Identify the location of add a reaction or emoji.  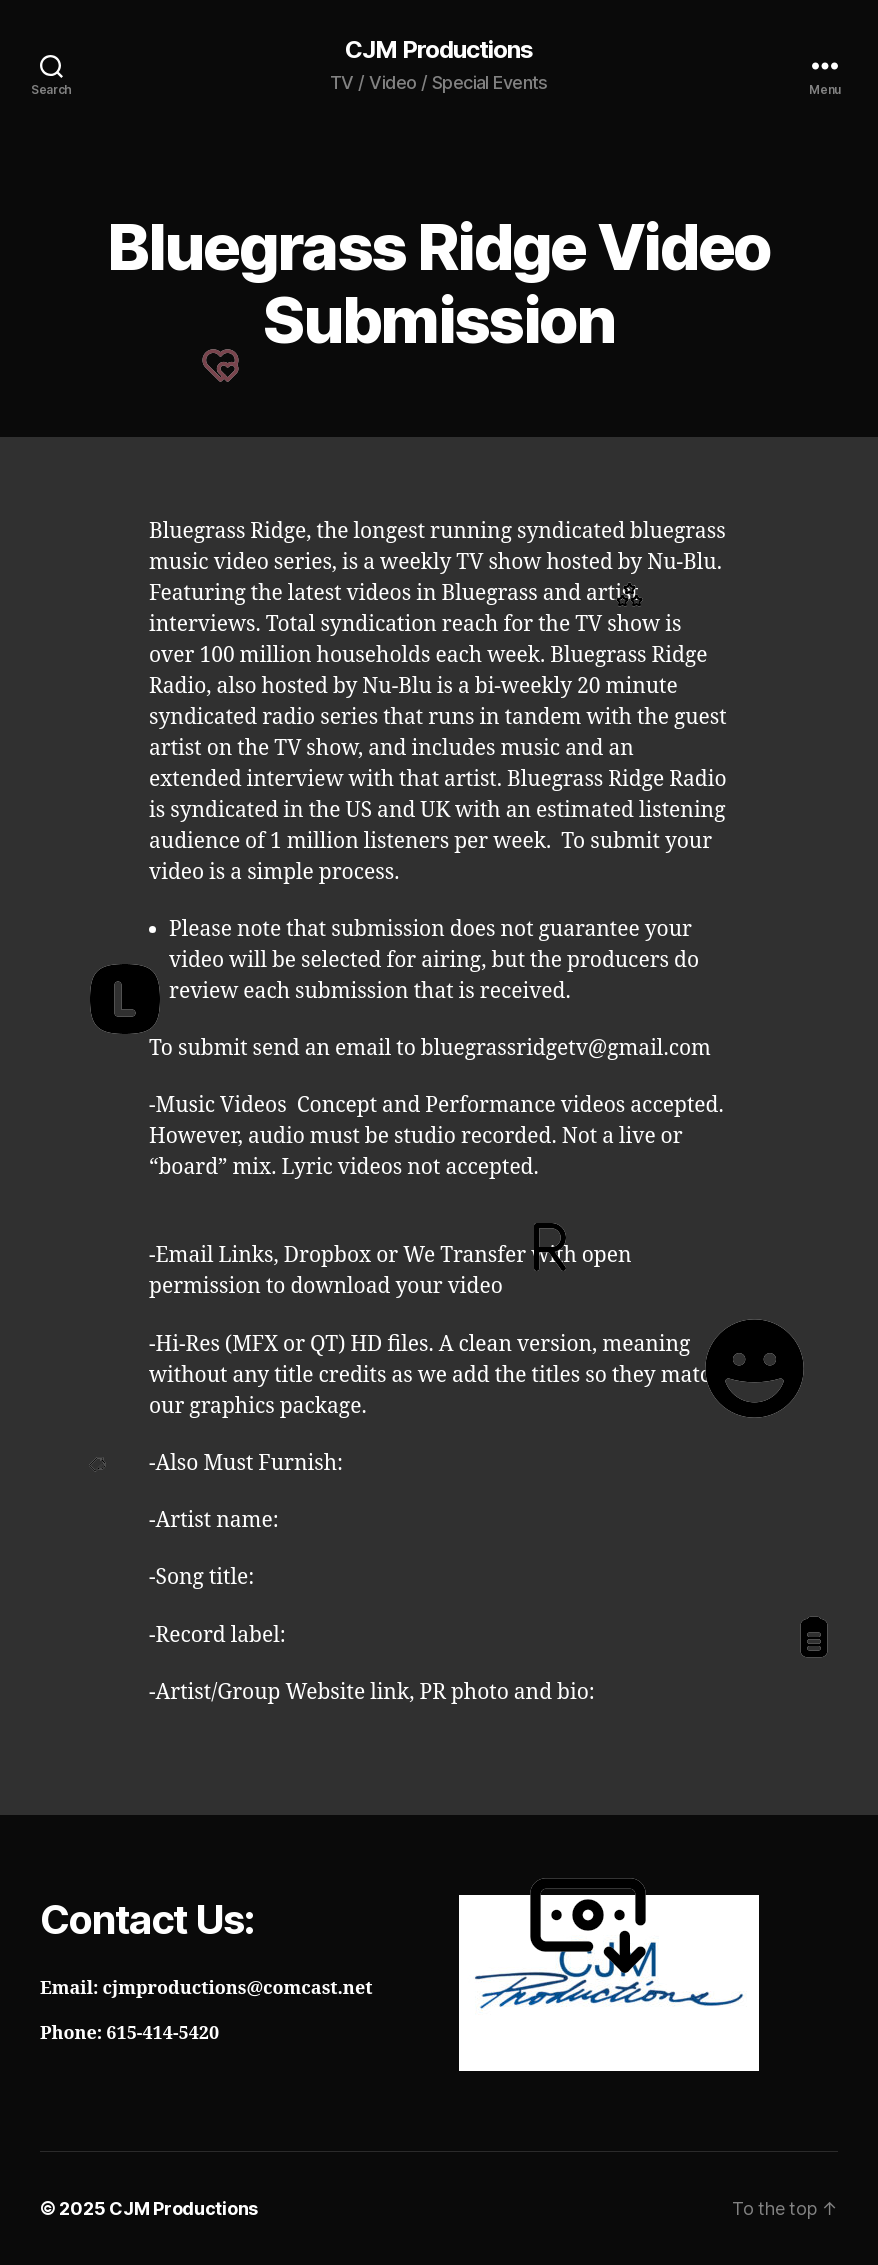
(754, 1368).